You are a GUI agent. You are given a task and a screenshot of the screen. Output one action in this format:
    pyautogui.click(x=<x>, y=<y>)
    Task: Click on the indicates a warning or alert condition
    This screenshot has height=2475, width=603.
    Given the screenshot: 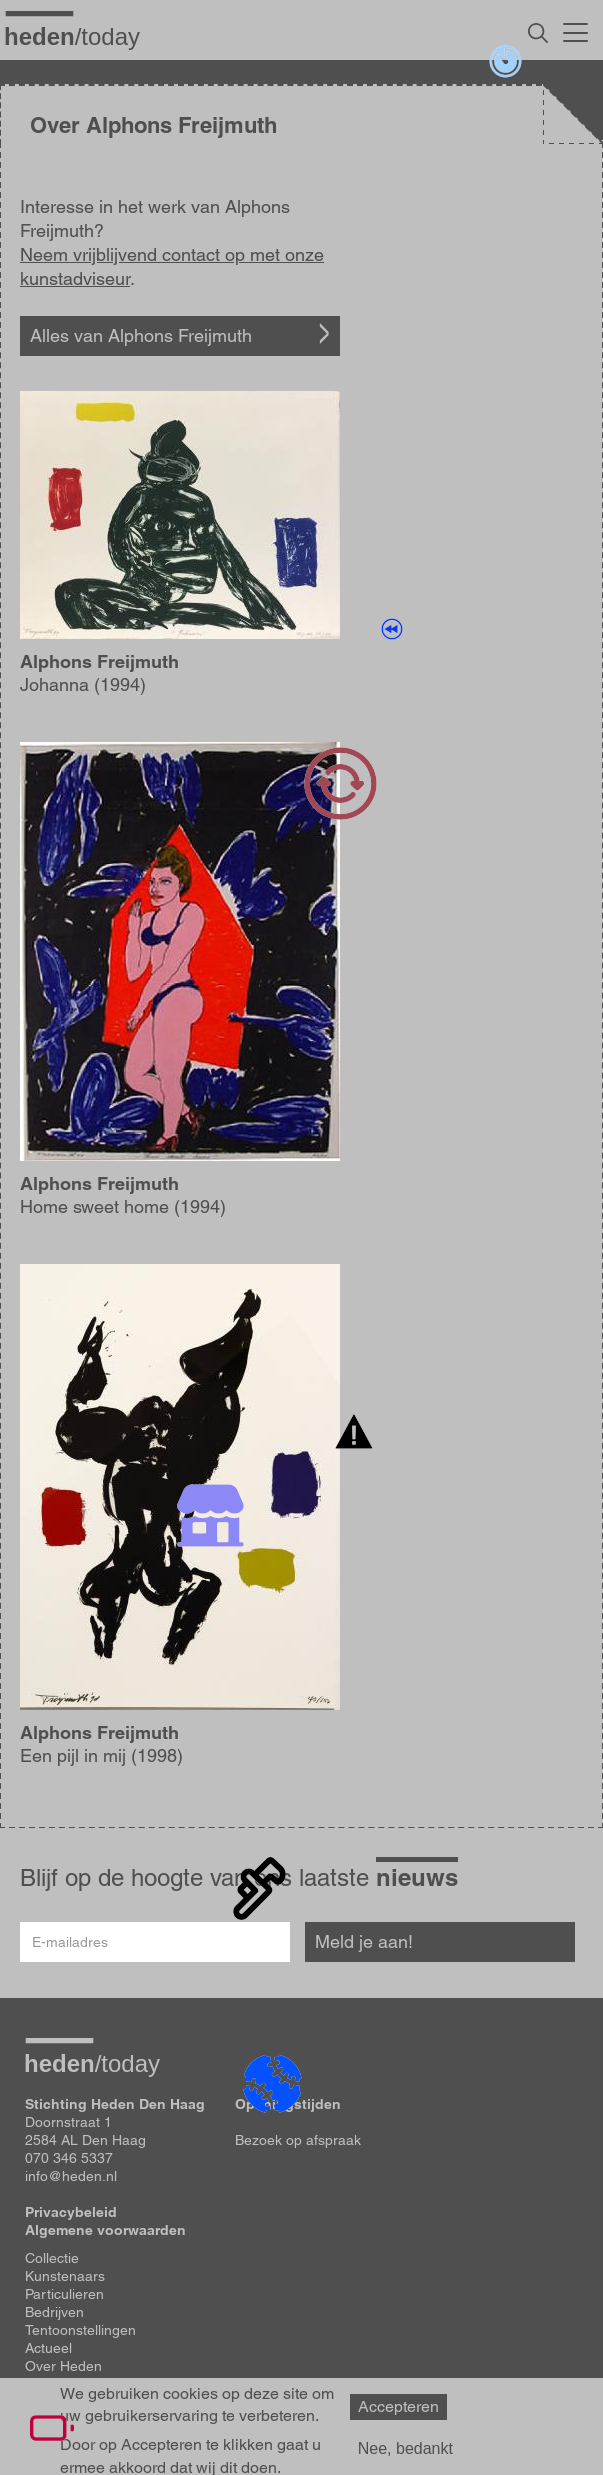 What is the action you would take?
    pyautogui.click(x=353, y=1431)
    